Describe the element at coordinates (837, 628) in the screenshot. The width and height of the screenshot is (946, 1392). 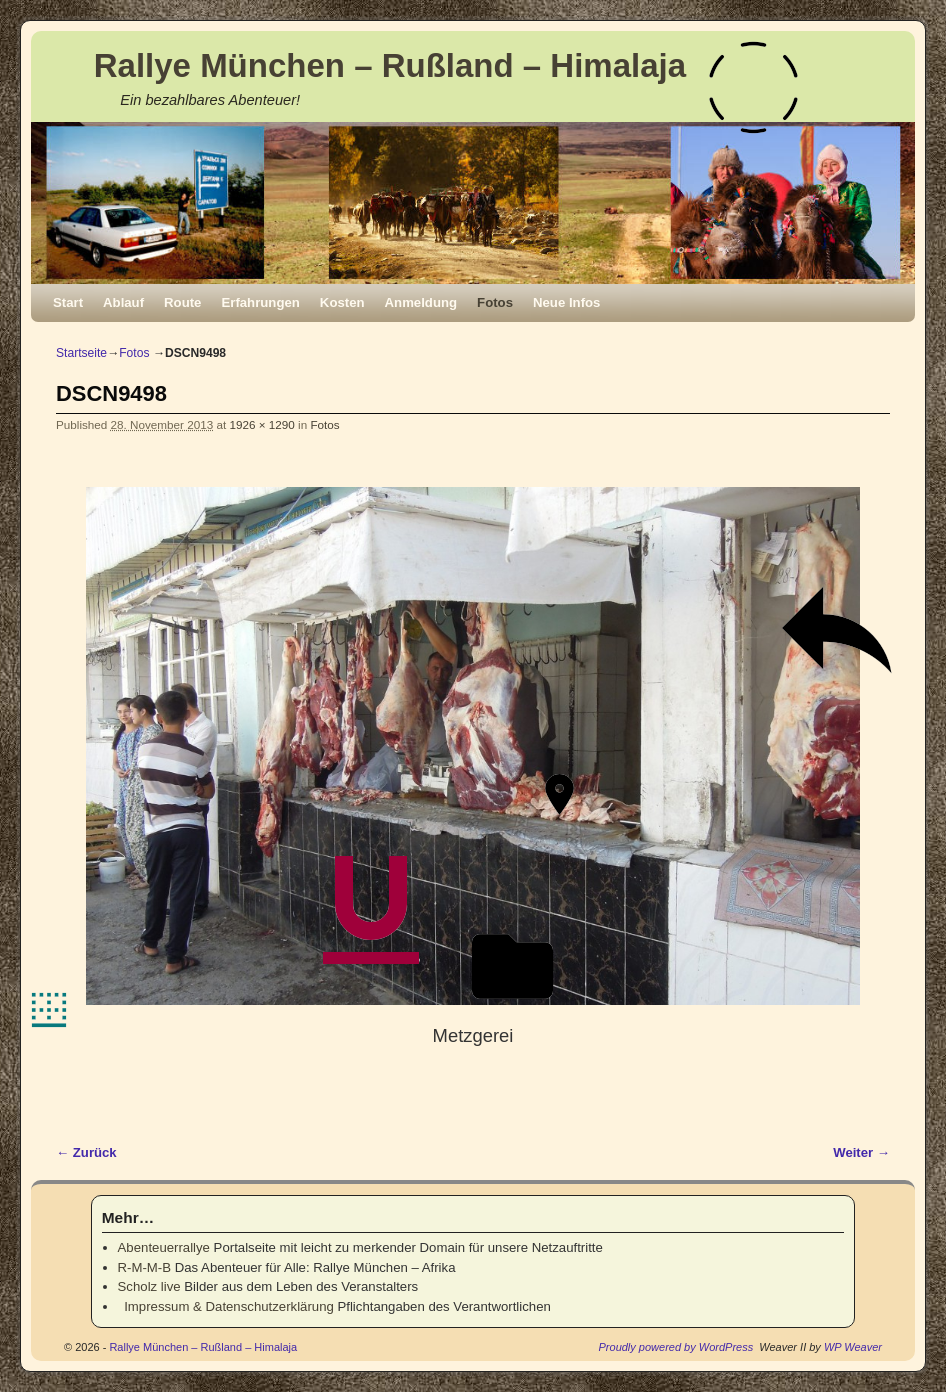
I see `reply to a message` at that location.